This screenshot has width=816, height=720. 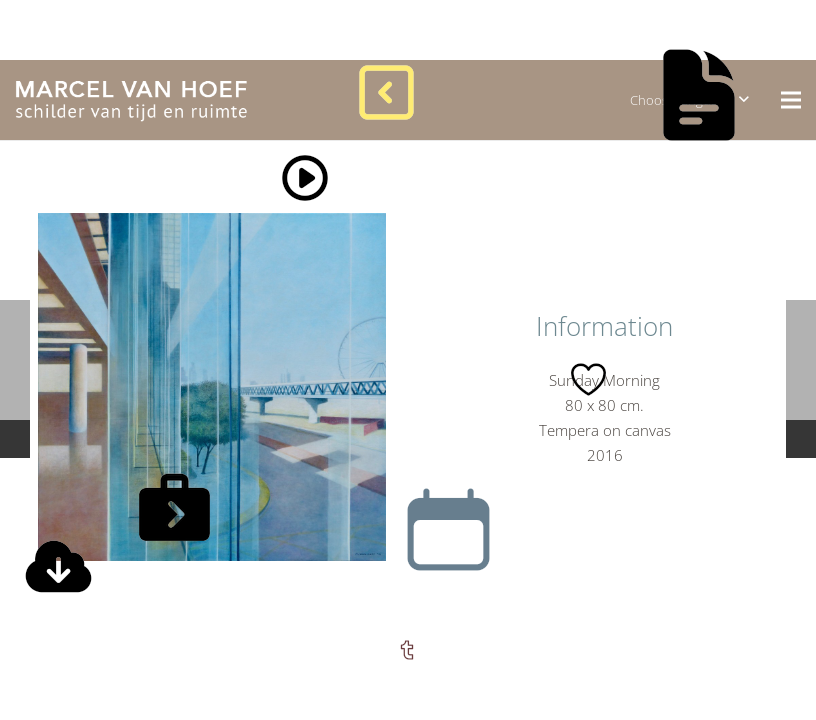 What do you see at coordinates (699, 95) in the screenshot?
I see `view document details` at bounding box center [699, 95].